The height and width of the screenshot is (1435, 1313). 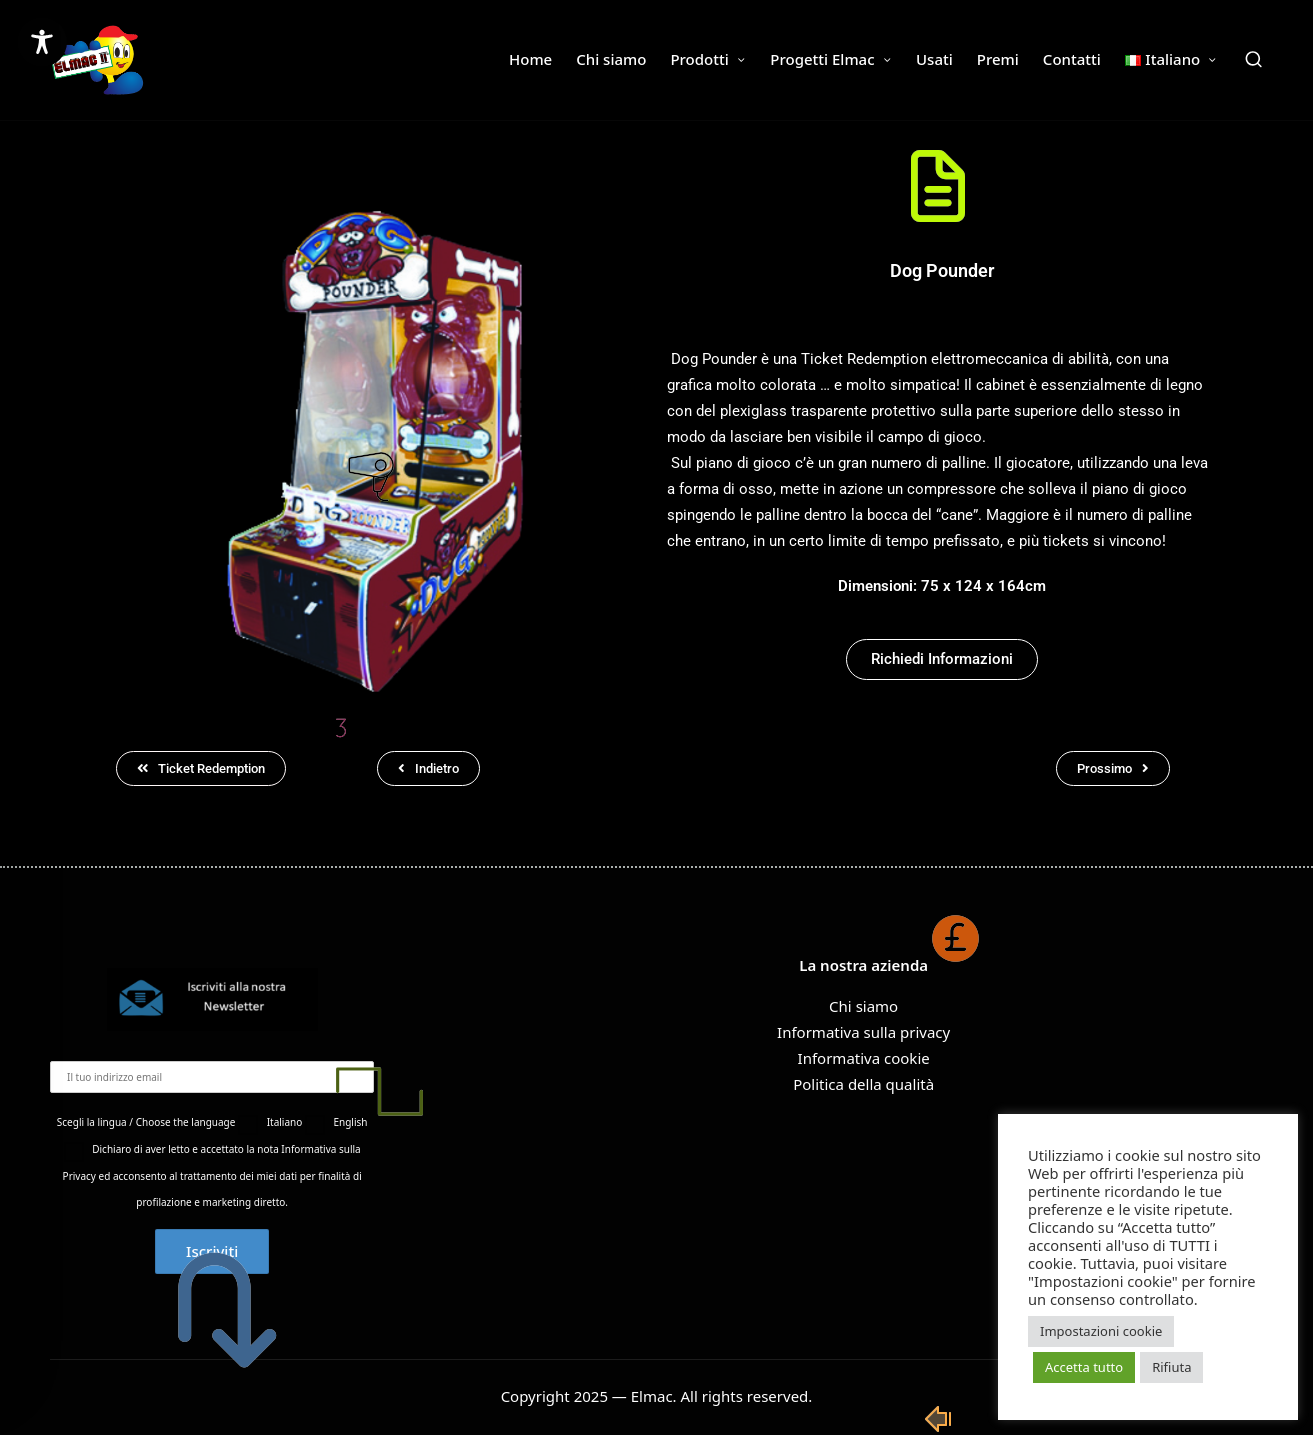 What do you see at coordinates (955, 938) in the screenshot?
I see `view prices in British pounds` at bounding box center [955, 938].